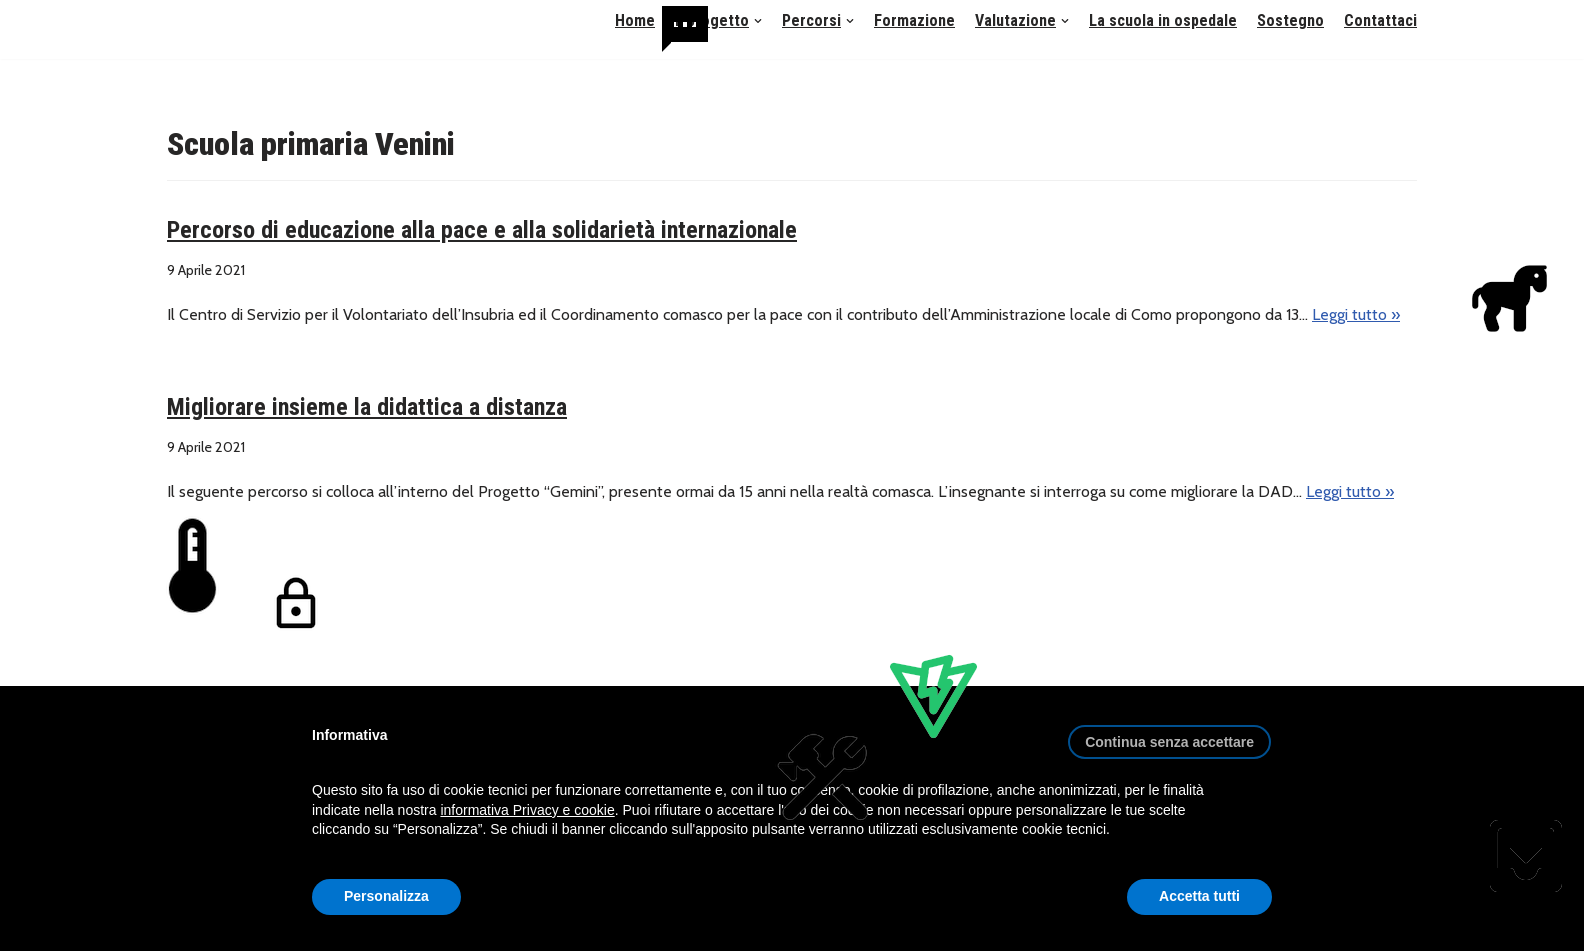 This screenshot has height=951, width=1584. I want to click on lock or secure this item, so click(296, 604).